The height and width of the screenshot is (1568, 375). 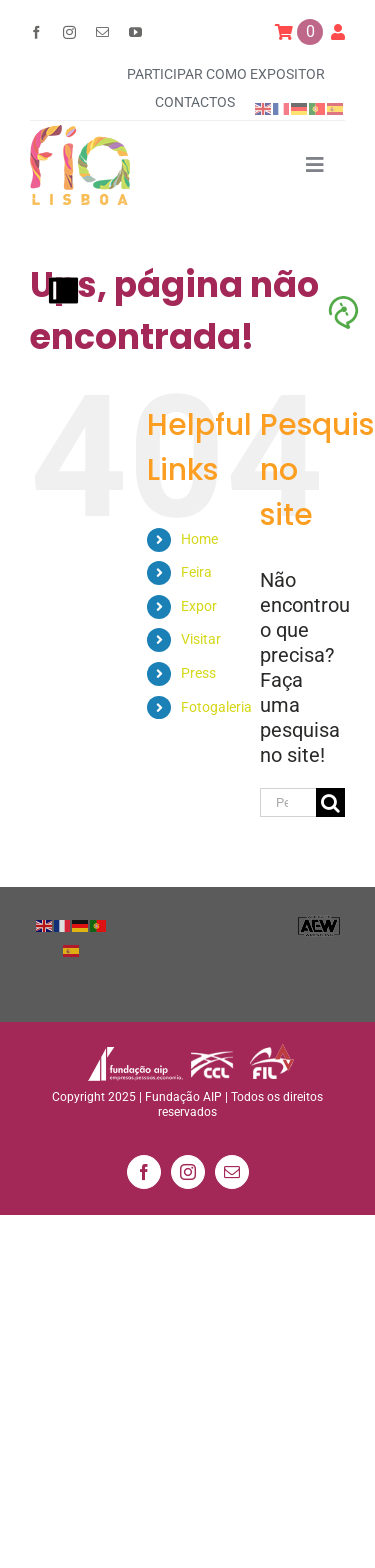 I want to click on open the Satellite app, so click(x=343, y=312).